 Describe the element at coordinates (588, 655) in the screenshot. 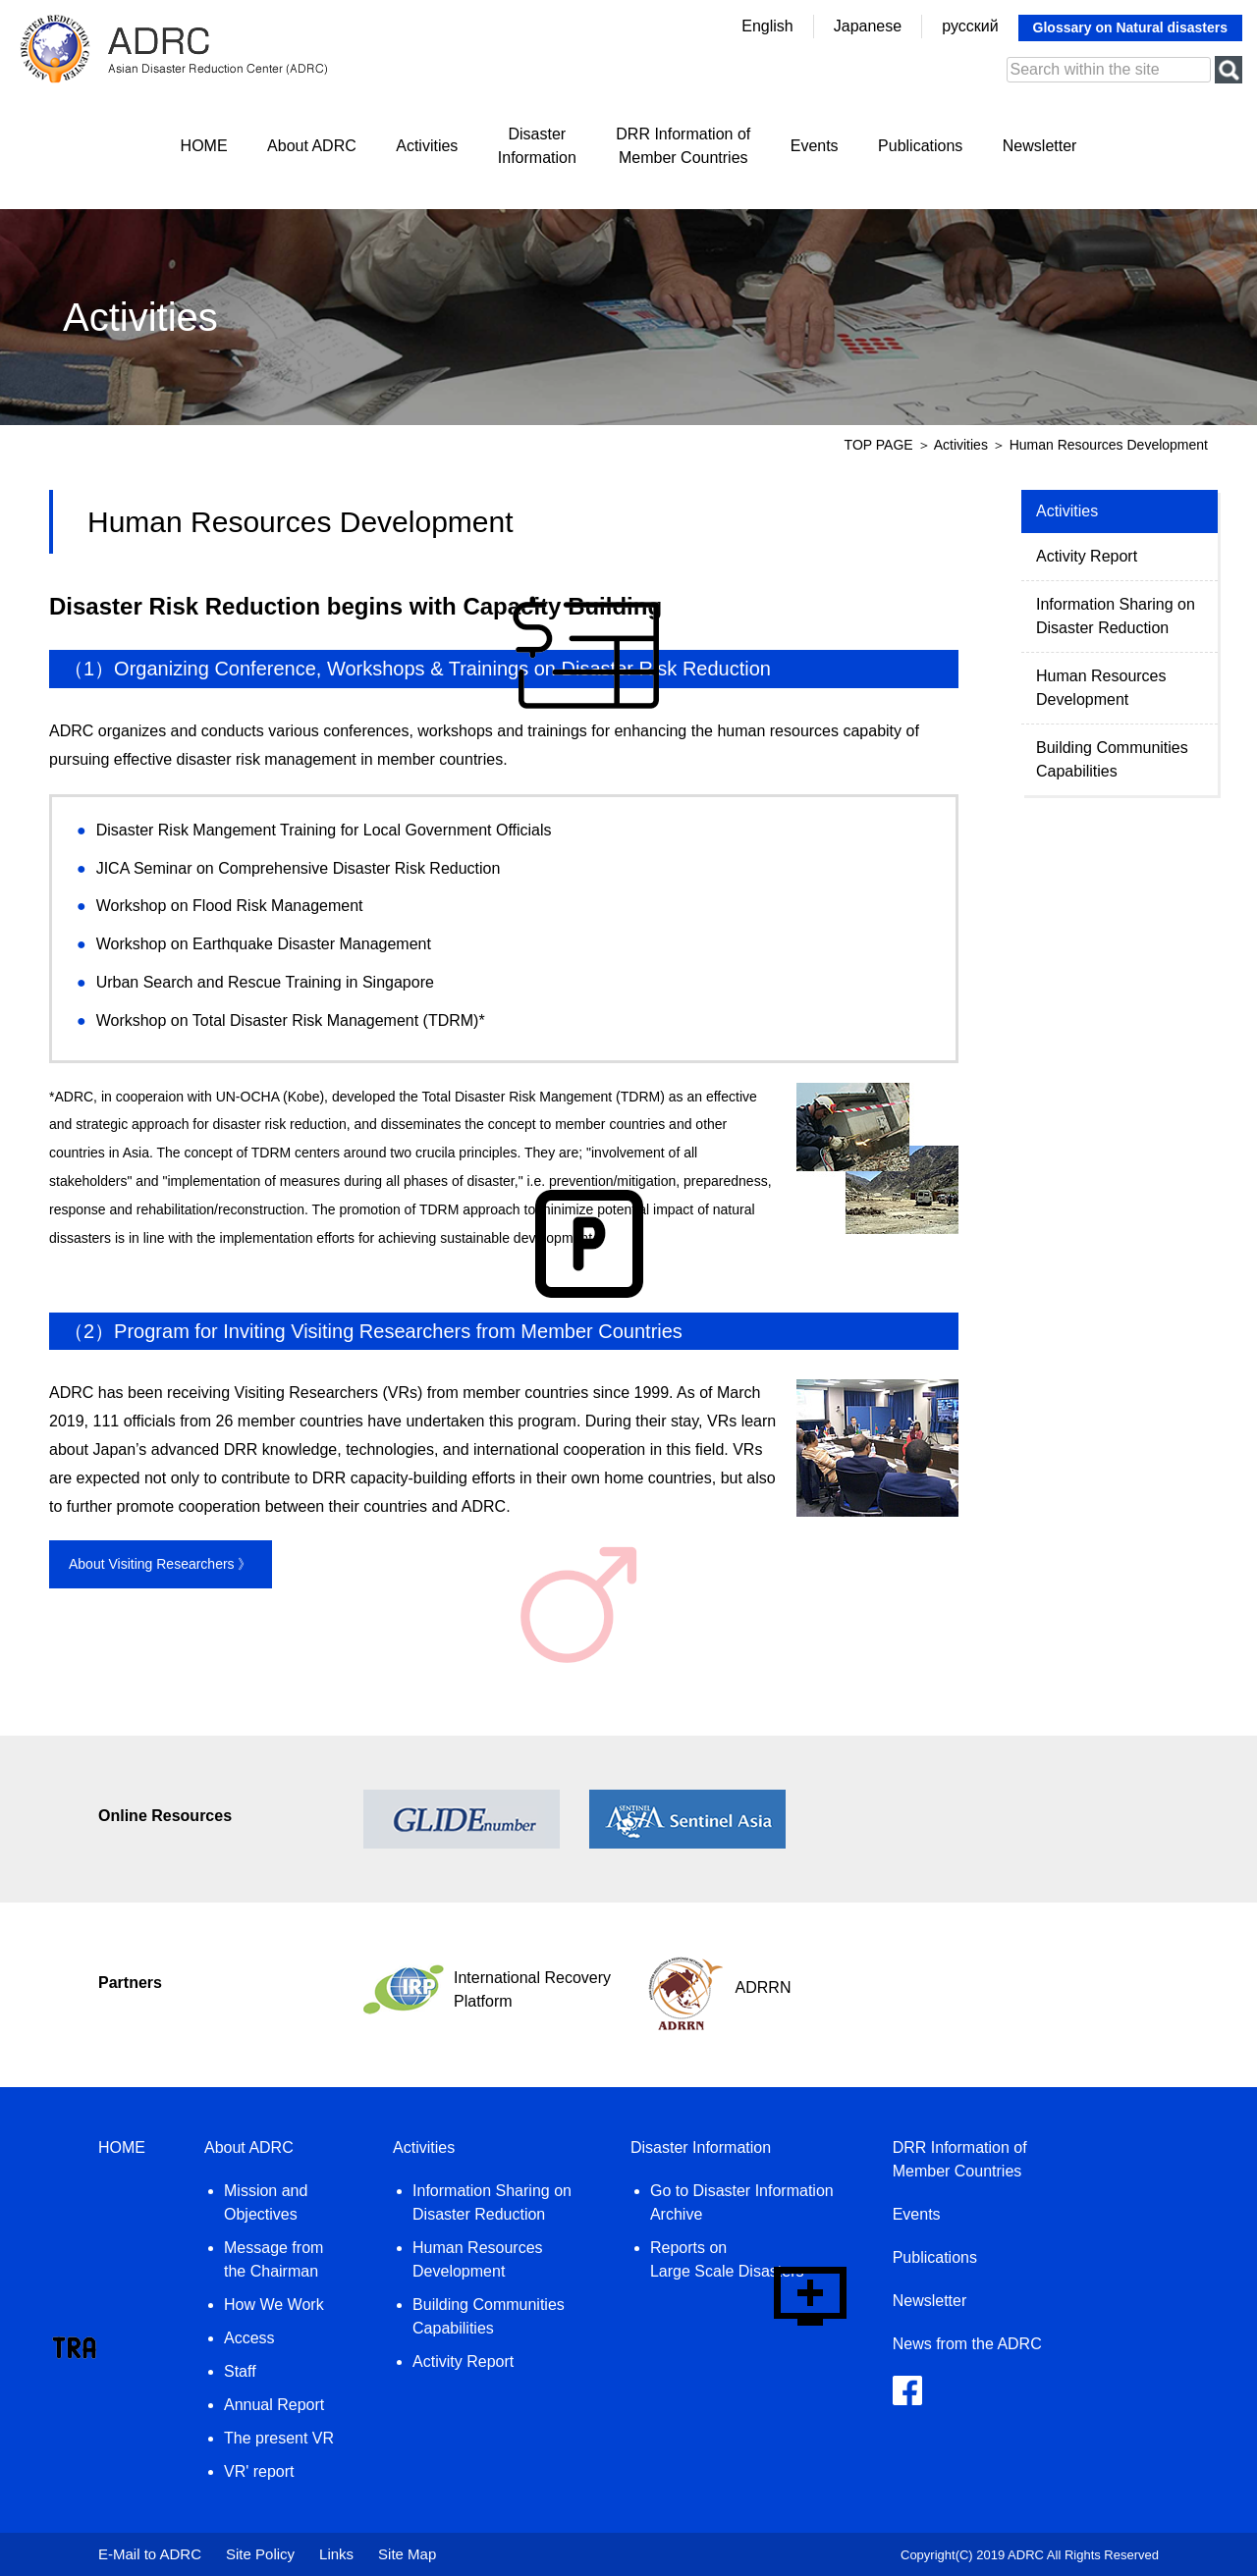

I see `view invoice details` at that location.